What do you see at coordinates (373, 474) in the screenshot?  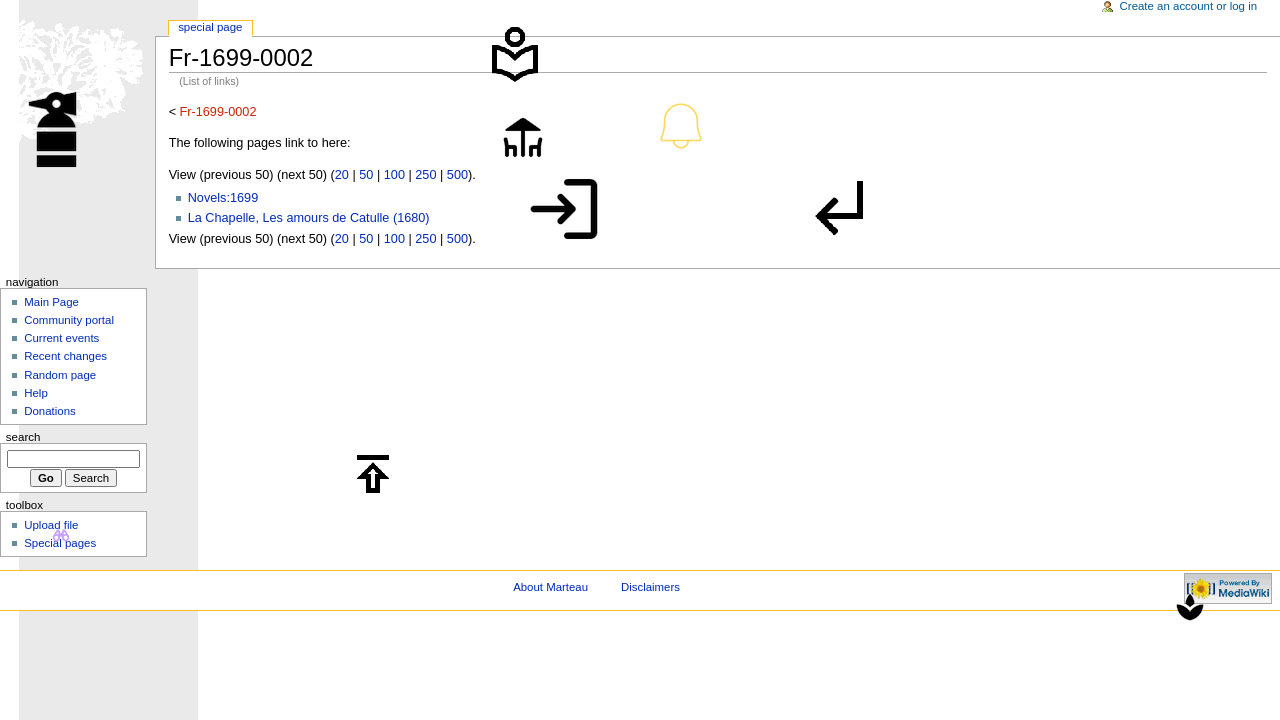 I see `publish or upload content` at bounding box center [373, 474].